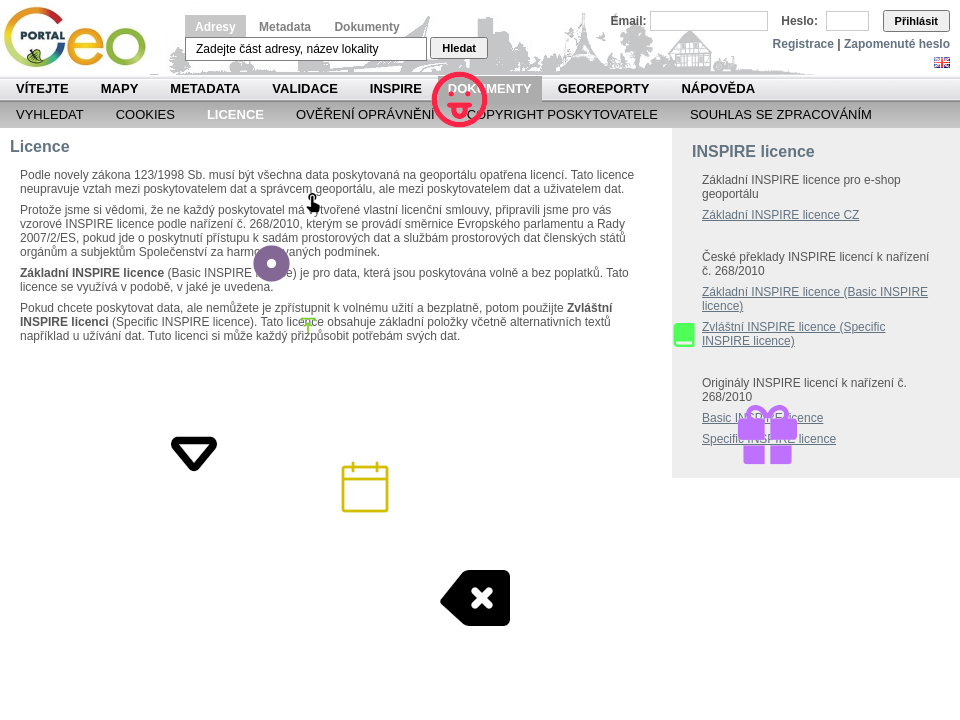  I want to click on delete the previous character, so click(475, 598).